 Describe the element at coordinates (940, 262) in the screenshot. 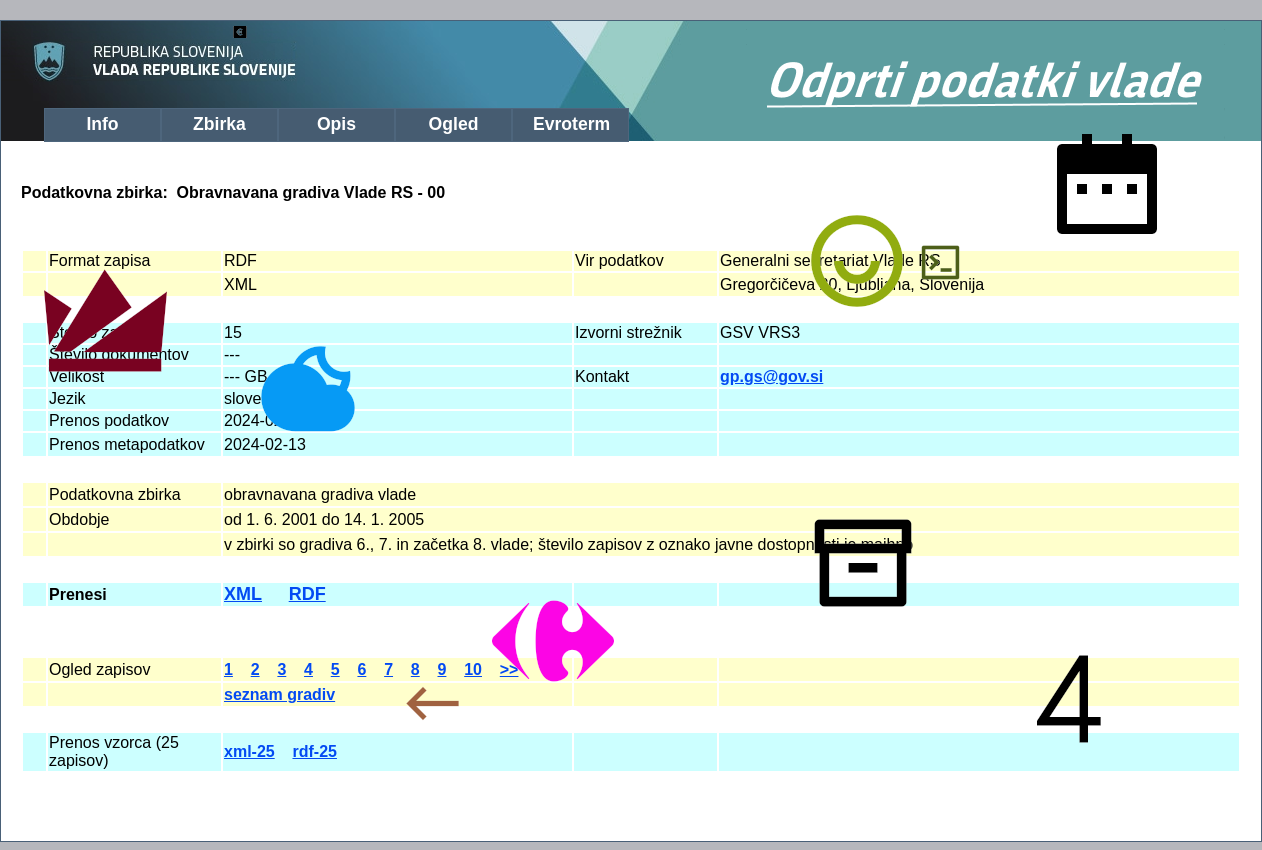

I see `open terminal or command line interface` at that location.